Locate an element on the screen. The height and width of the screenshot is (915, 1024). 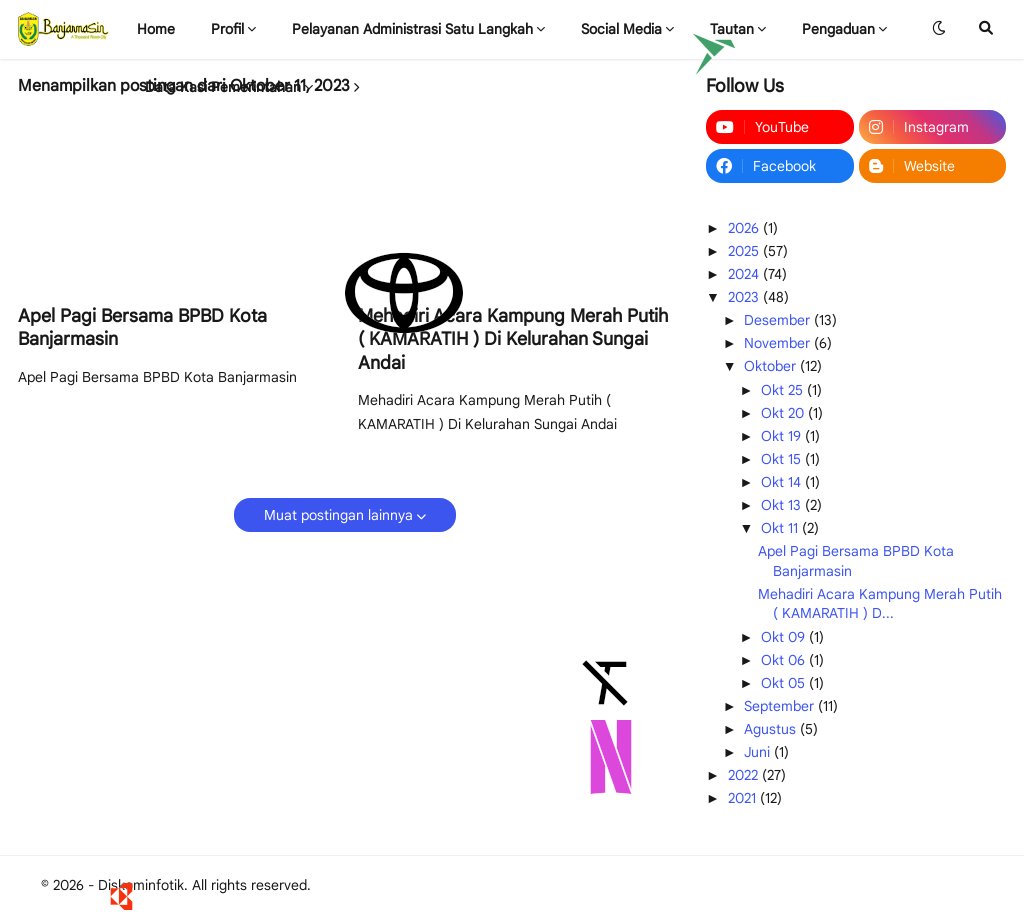
Toyota brand logo is located at coordinates (404, 293).